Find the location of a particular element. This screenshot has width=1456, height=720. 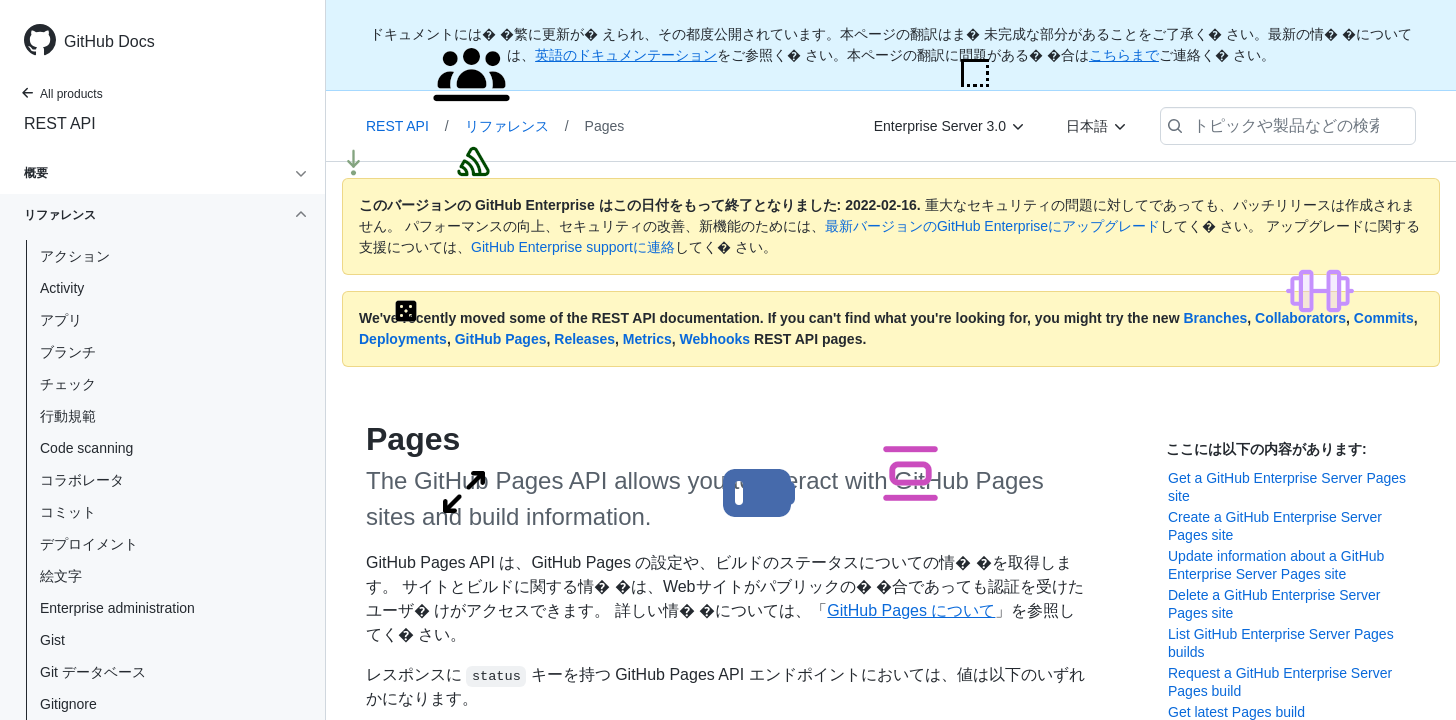

sentry error monitoring integration is located at coordinates (473, 161).